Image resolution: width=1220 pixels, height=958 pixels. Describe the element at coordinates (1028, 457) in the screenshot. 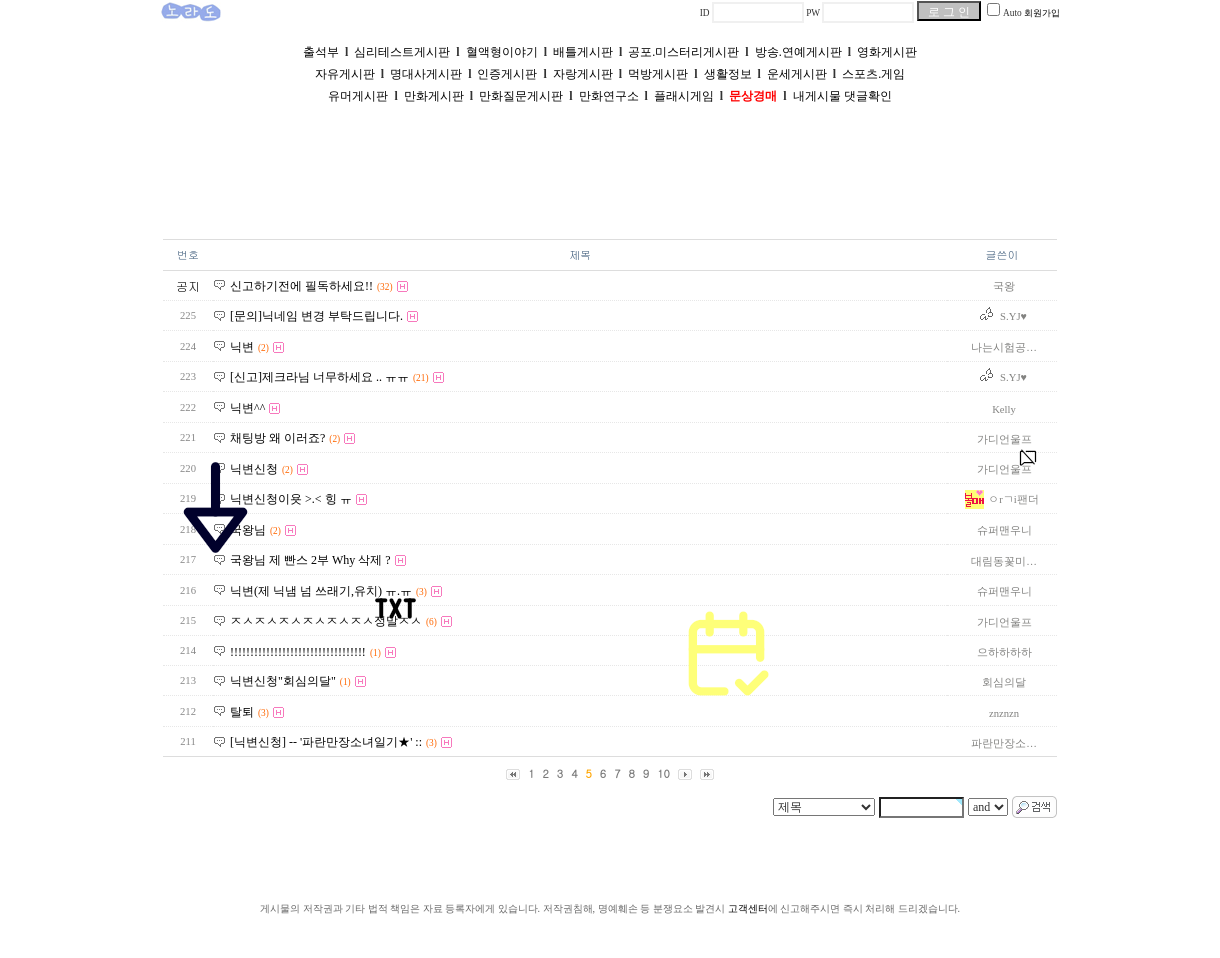

I see `mute or disable chat notifications` at that location.